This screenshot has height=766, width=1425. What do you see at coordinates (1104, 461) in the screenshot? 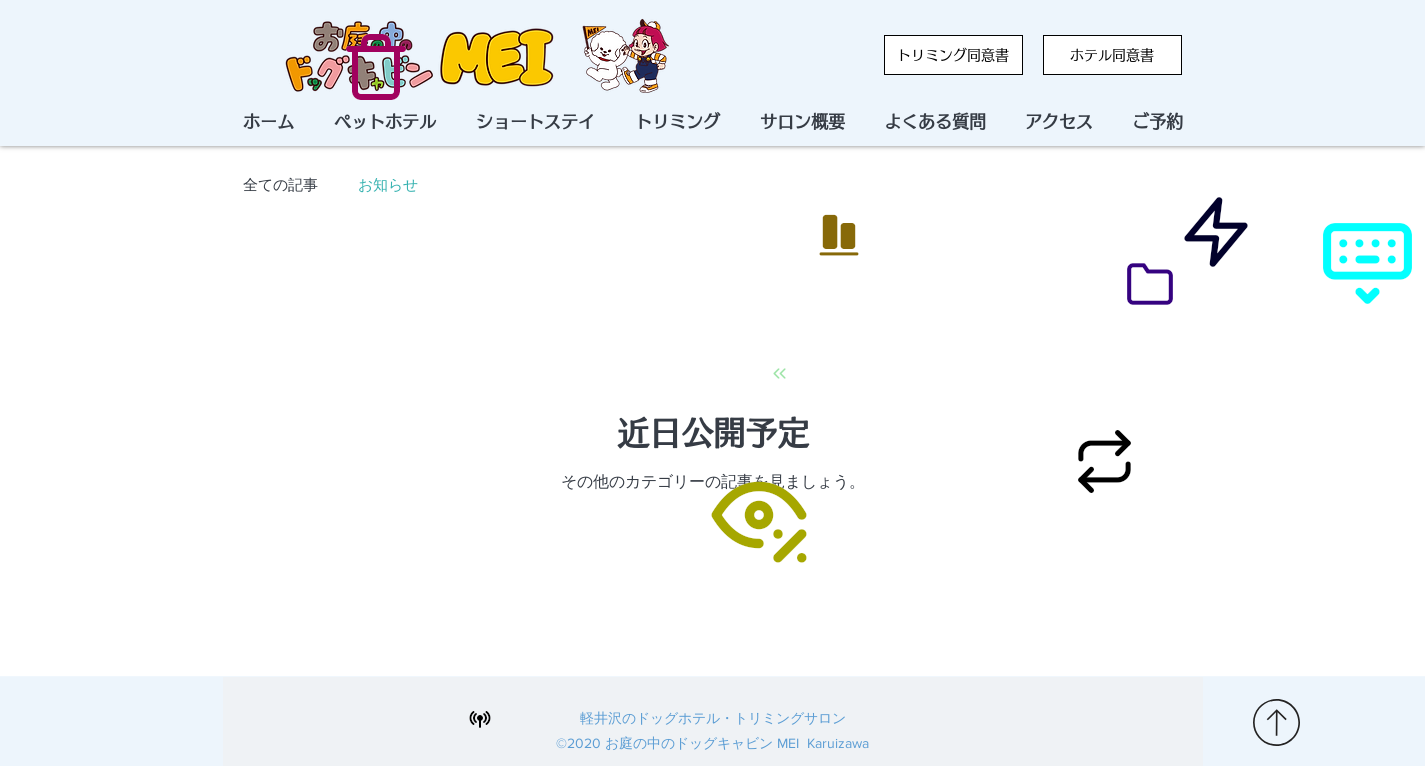
I see `enable repeat or loop mode` at bounding box center [1104, 461].